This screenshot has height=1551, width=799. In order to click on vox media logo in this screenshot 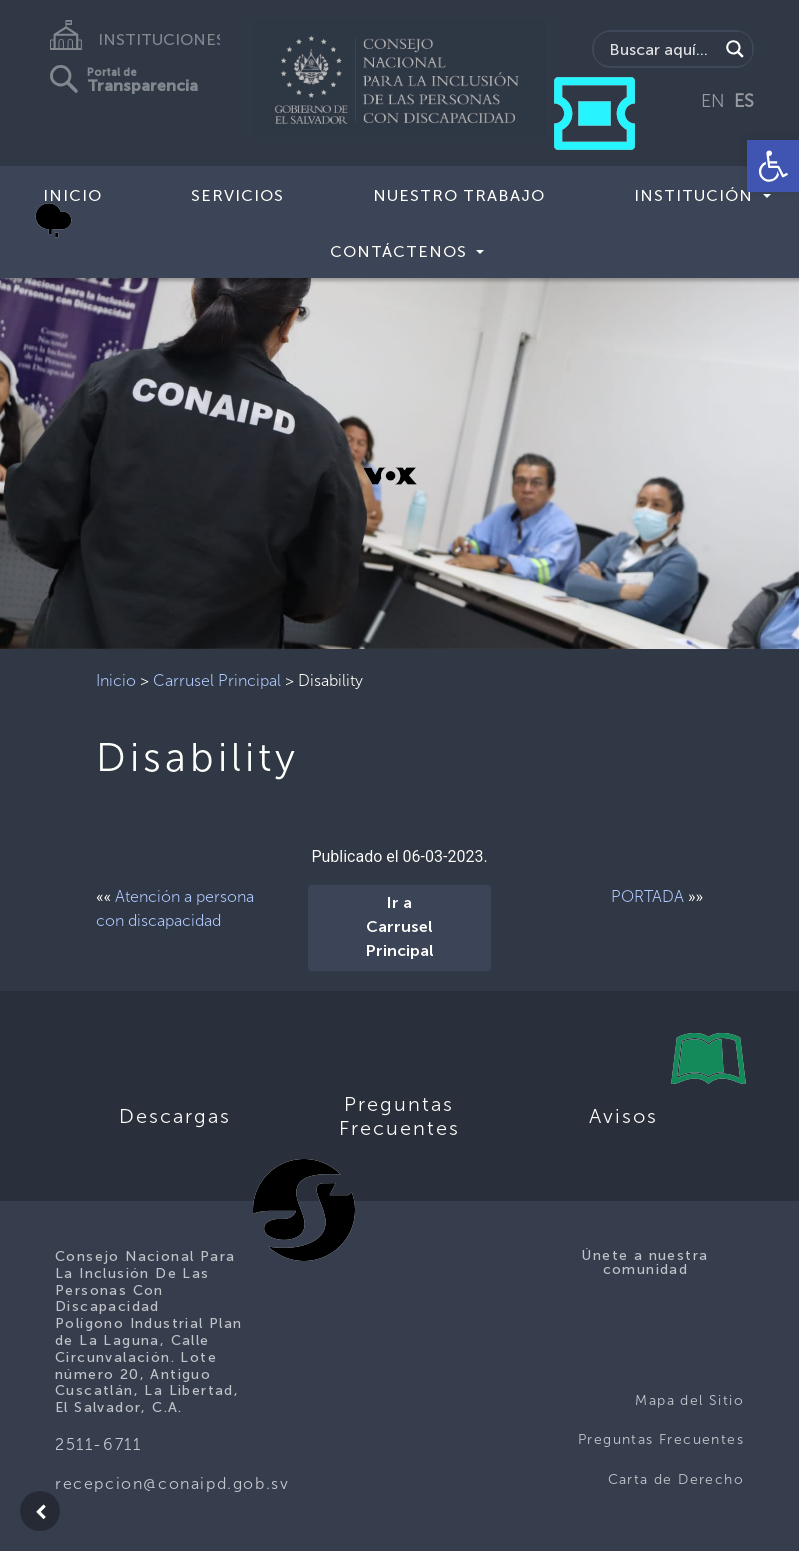, I will do `click(390, 476)`.